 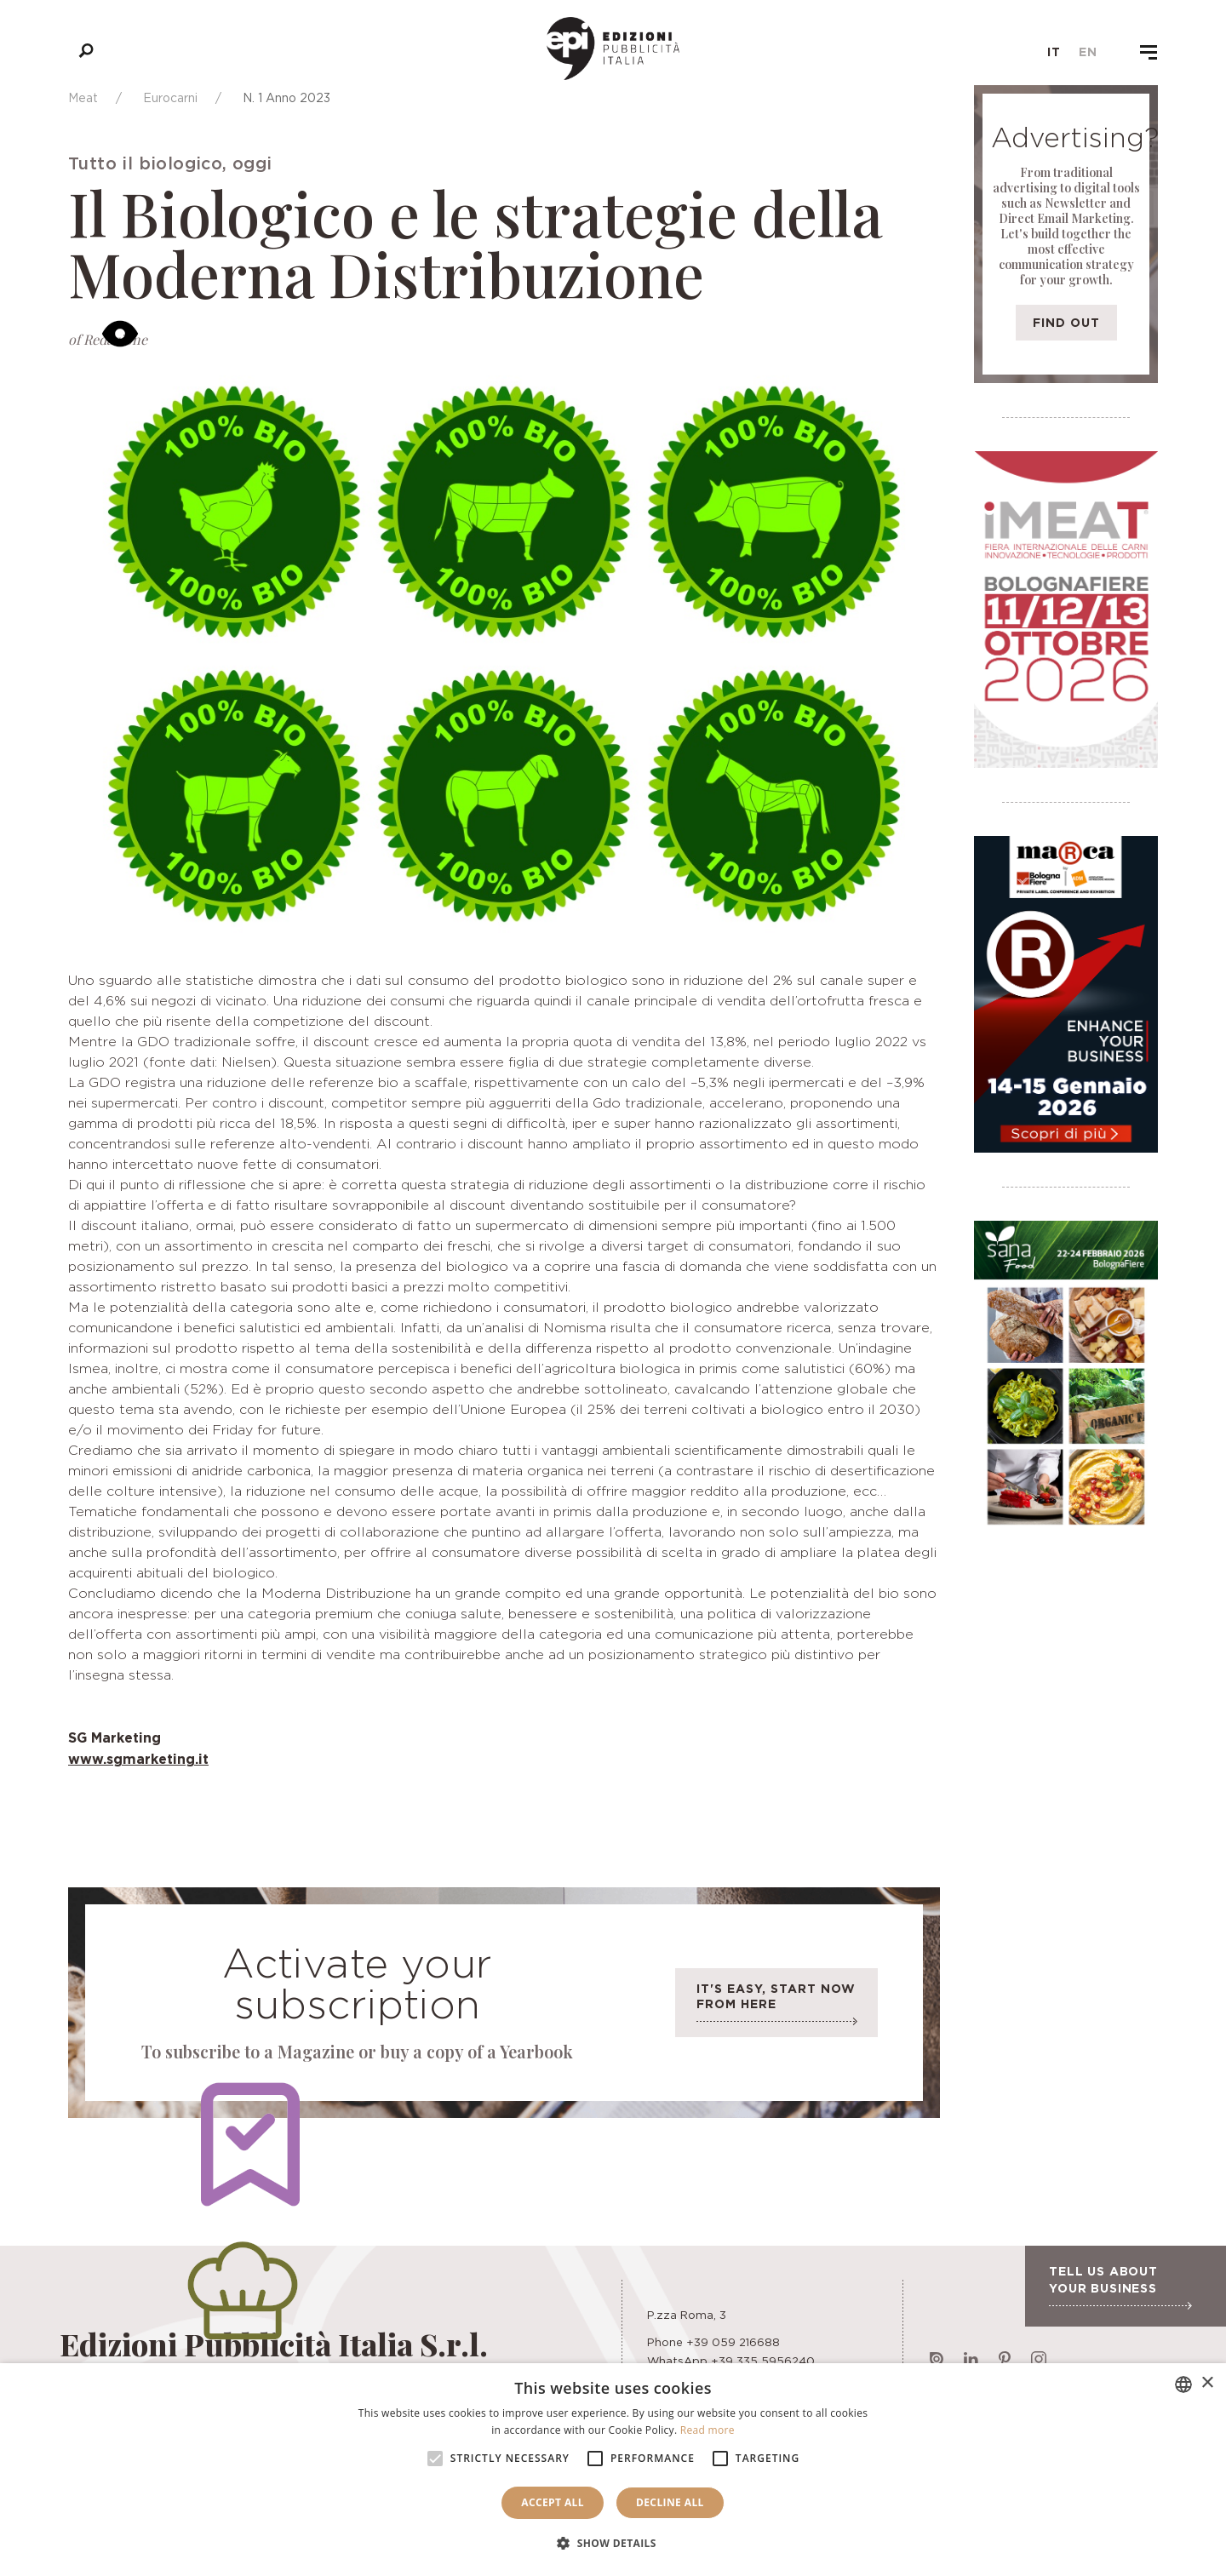 What do you see at coordinates (250, 2144) in the screenshot?
I see `item successfully bookmarked` at bounding box center [250, 2144].